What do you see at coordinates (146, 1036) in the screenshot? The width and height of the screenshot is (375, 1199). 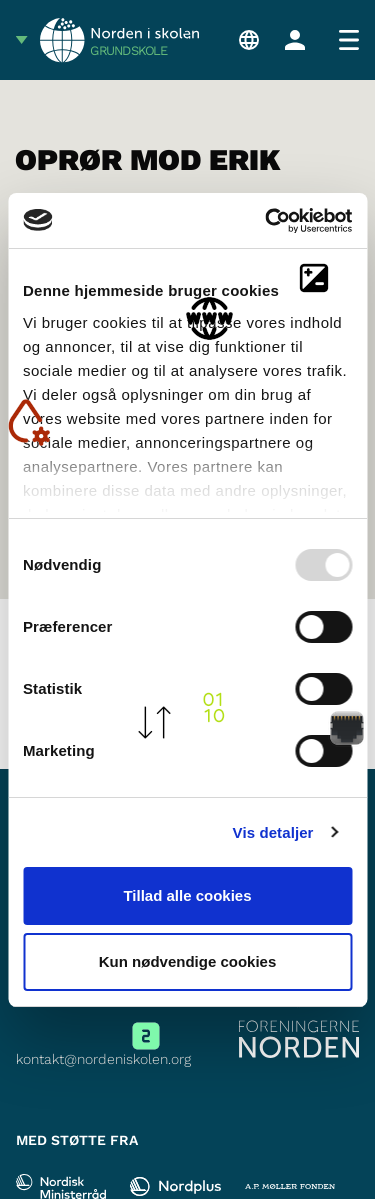 I see `select option 2 in a numbered list` at bounding box center [146, 1036].